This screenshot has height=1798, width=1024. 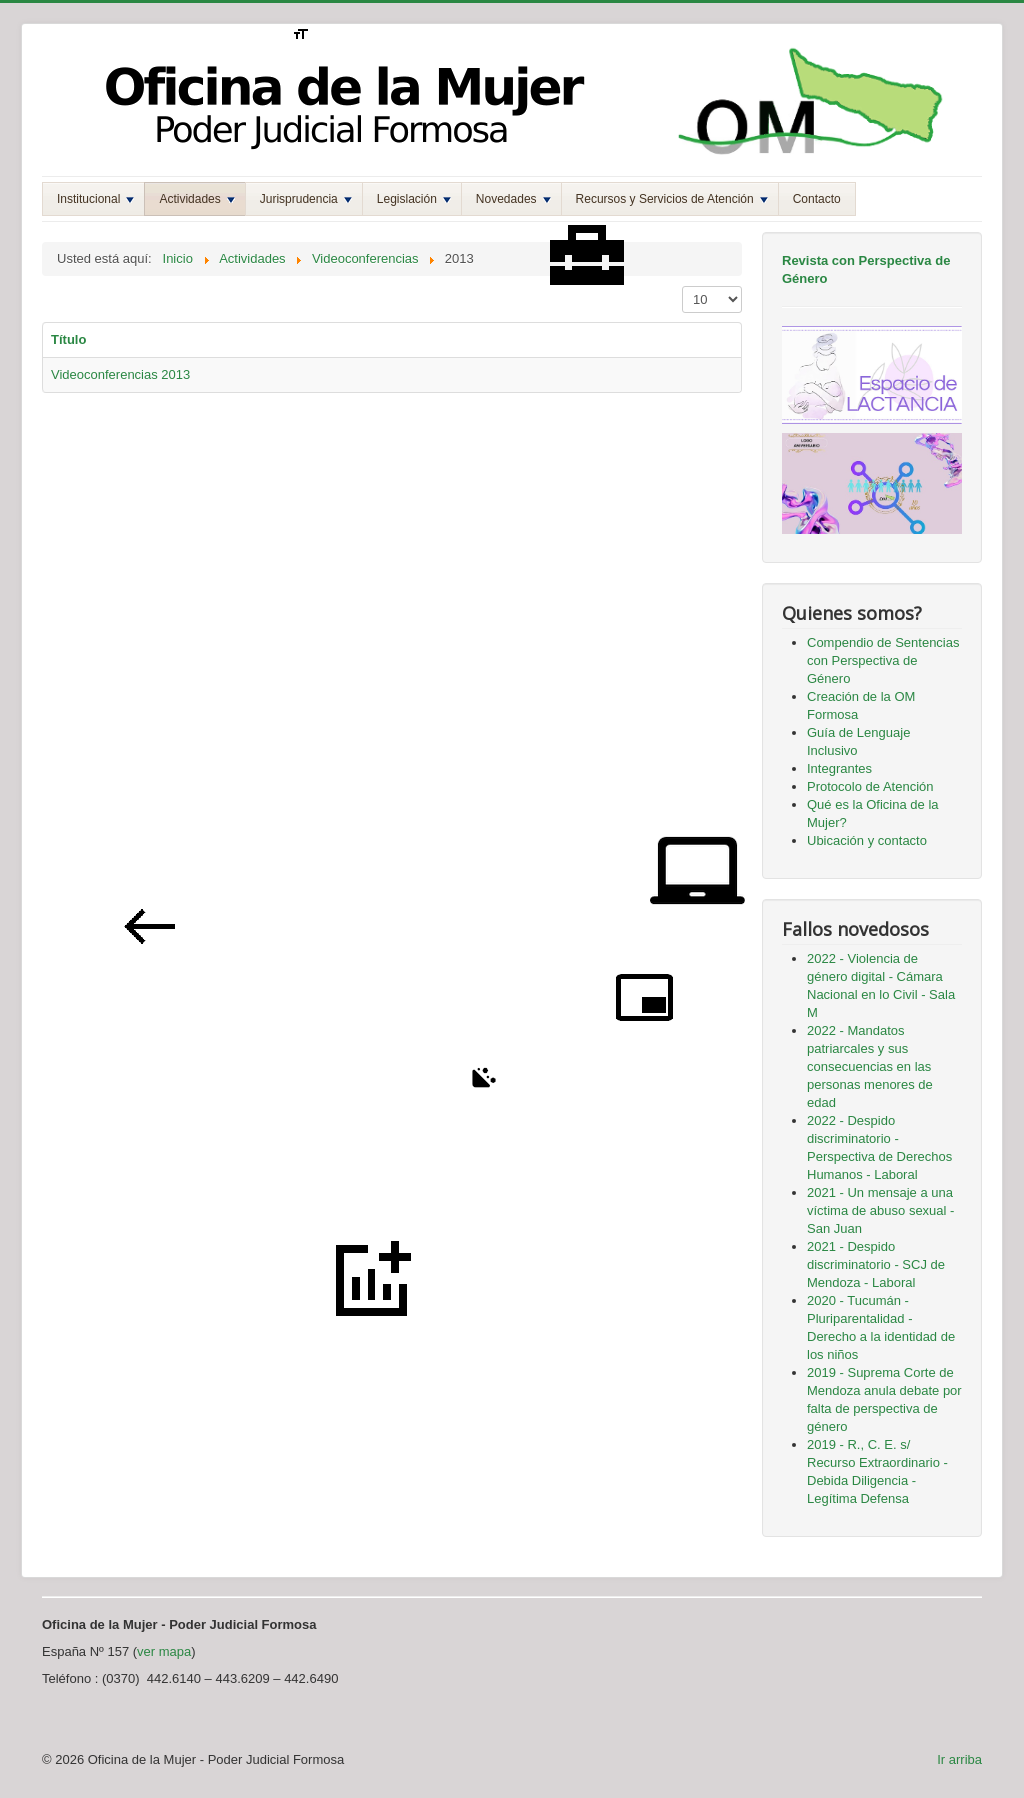 I want to click on adjust text size settings, so click(x=300, y=34).